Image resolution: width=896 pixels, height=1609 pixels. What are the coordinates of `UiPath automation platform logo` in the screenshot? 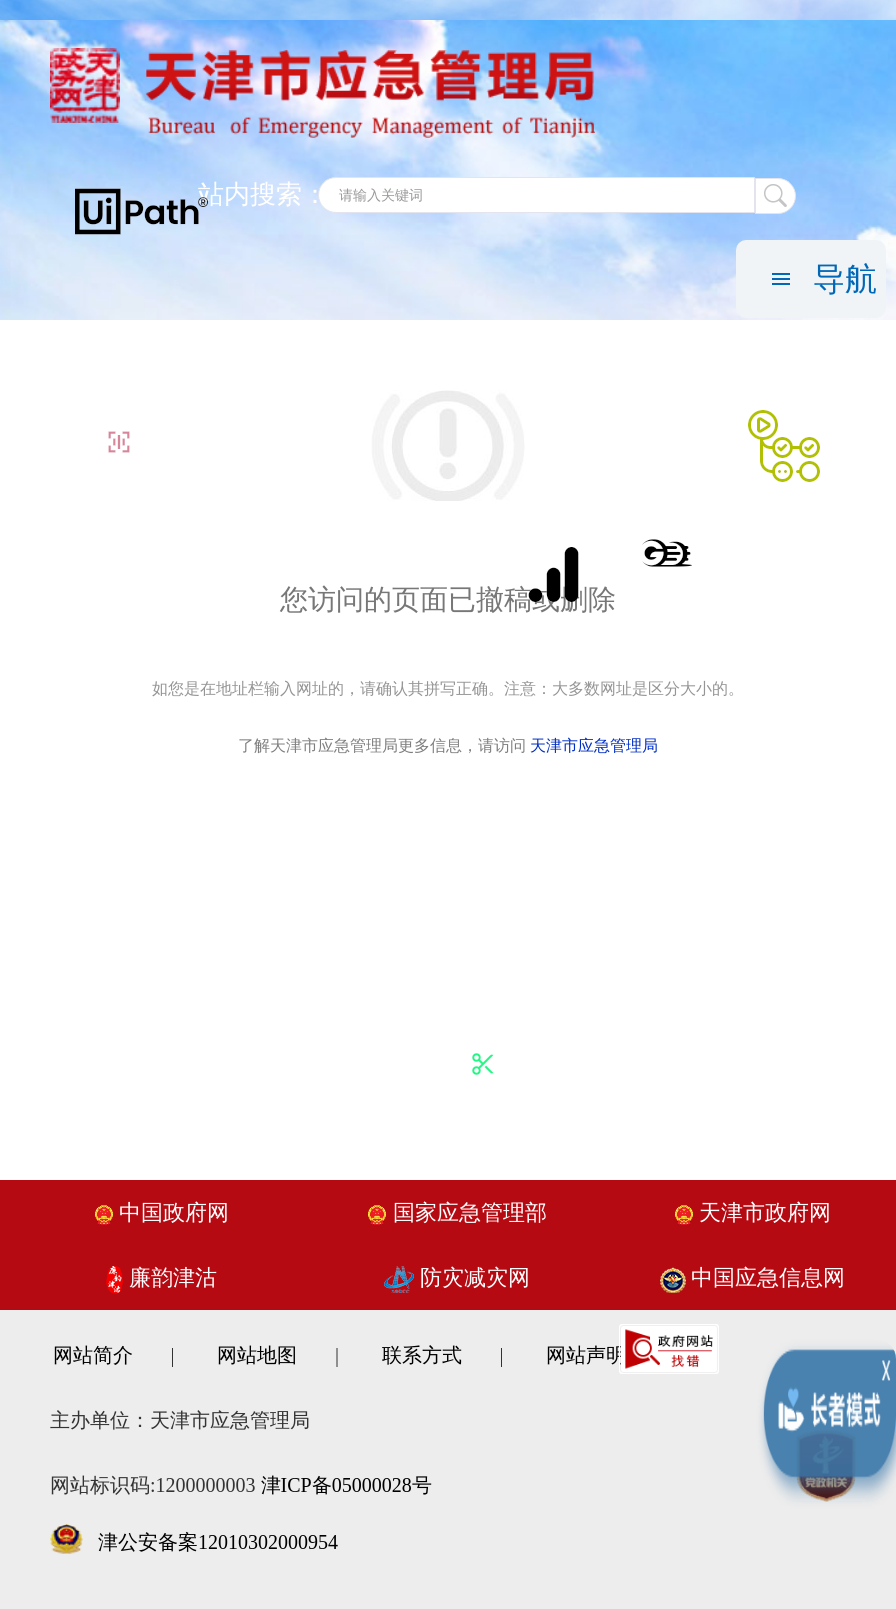 It's located at (141, 211).